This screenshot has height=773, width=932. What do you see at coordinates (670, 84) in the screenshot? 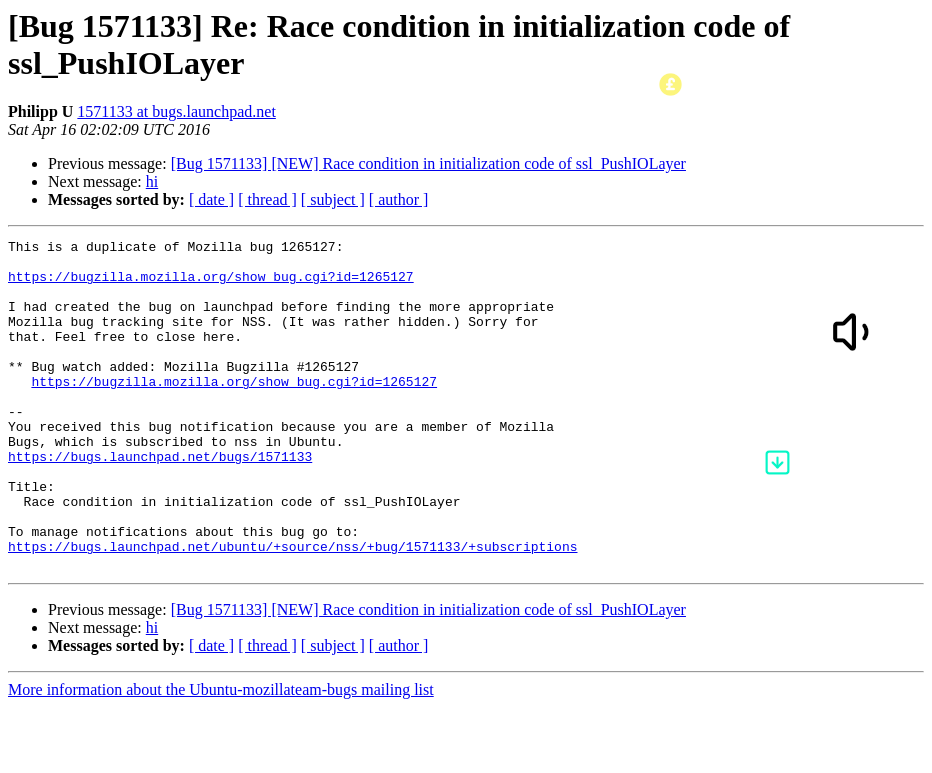
I see `view balance in British pounds` at bounding box center [670, 84].